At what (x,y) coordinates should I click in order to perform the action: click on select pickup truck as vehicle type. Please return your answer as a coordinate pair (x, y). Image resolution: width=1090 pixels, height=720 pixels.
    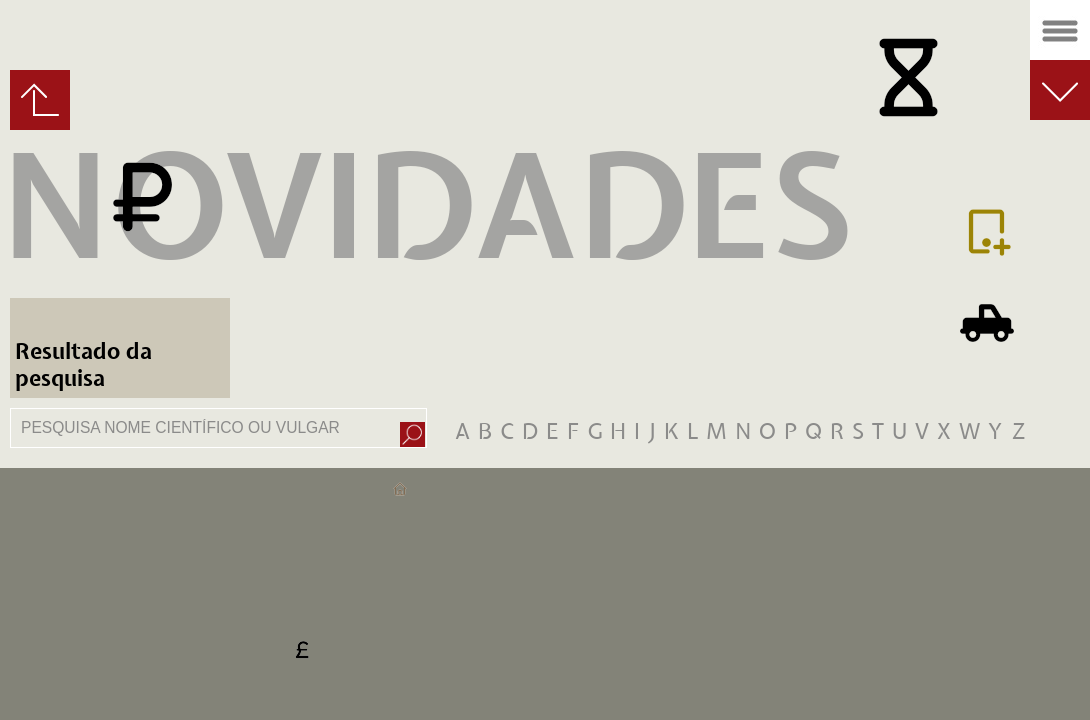
    Looking at the image, I should click on (987, 323).